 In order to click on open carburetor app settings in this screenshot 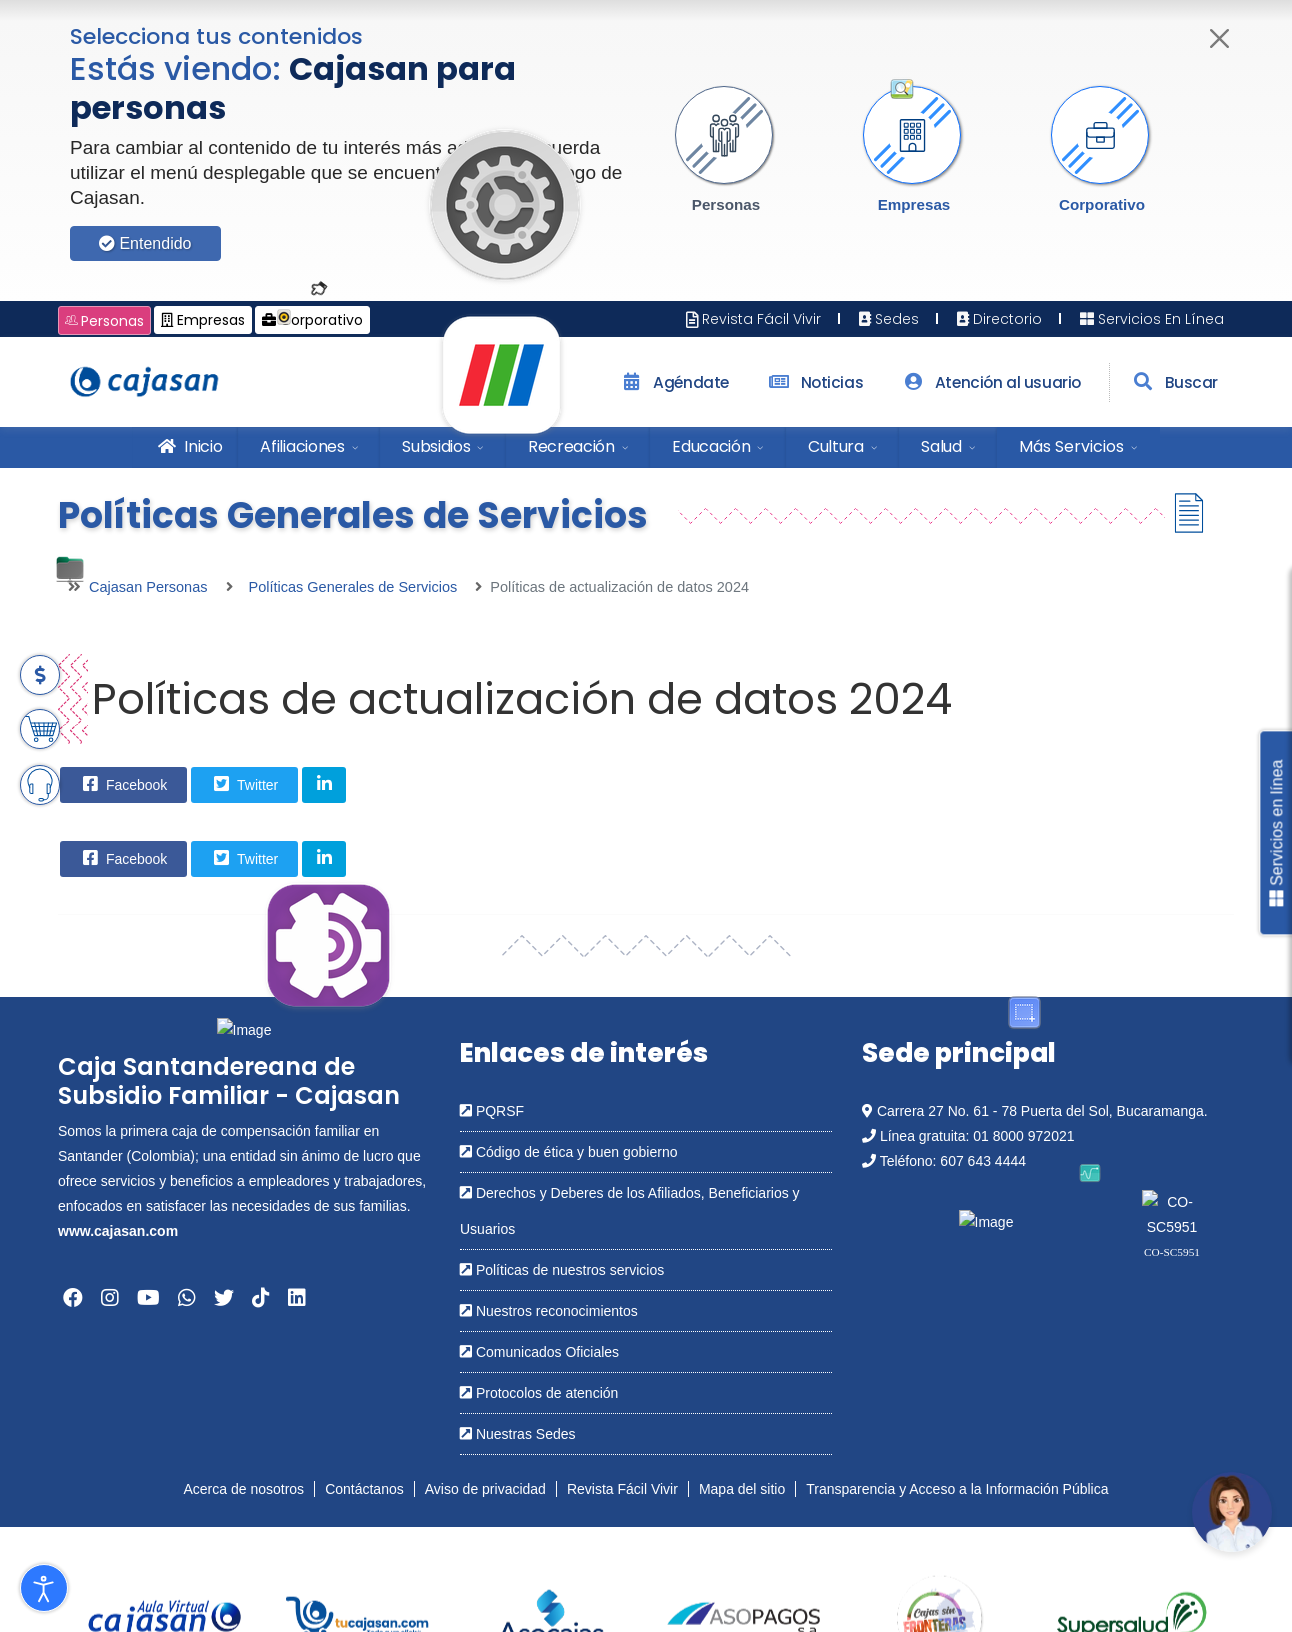, I will do `click(328, 945)`.